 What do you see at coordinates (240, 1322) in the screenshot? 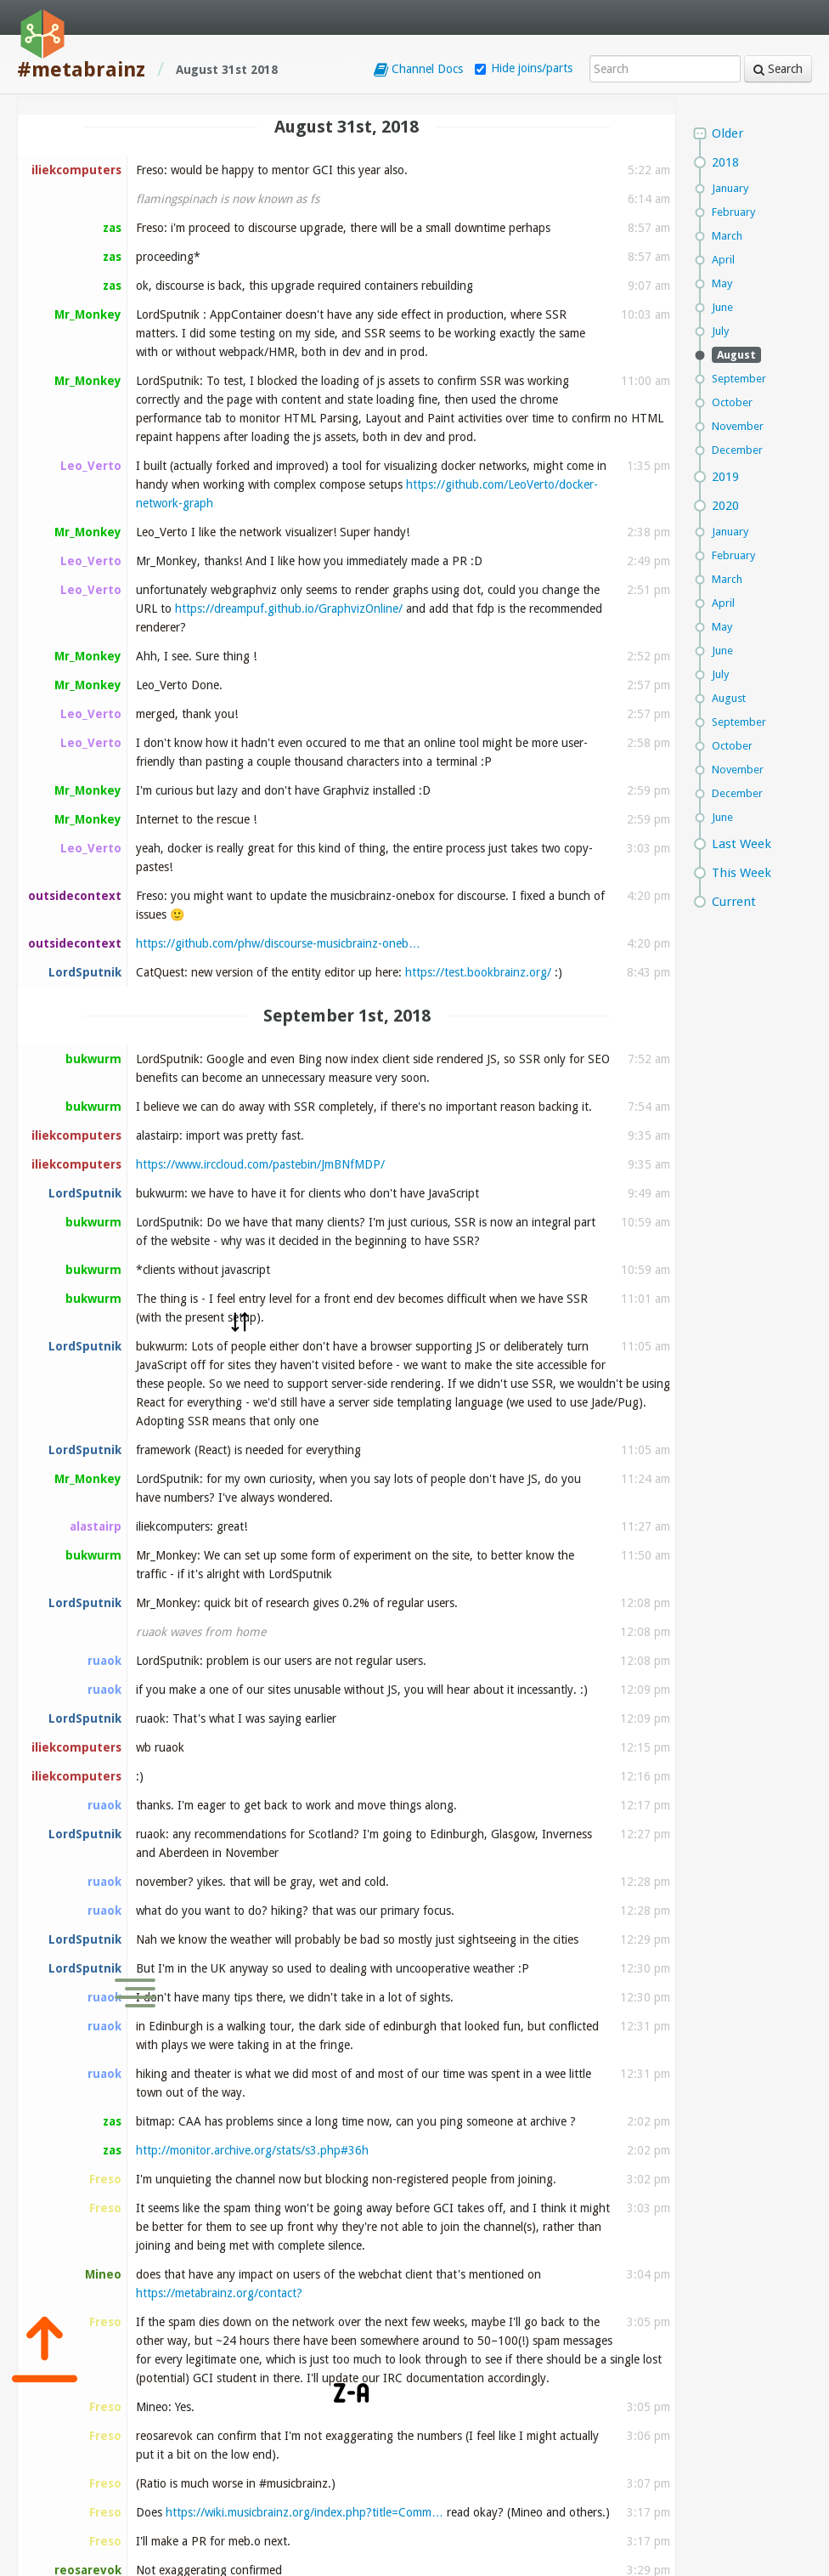
I see `sort items in ascending or descending order` at bounding box center [240, 1322].